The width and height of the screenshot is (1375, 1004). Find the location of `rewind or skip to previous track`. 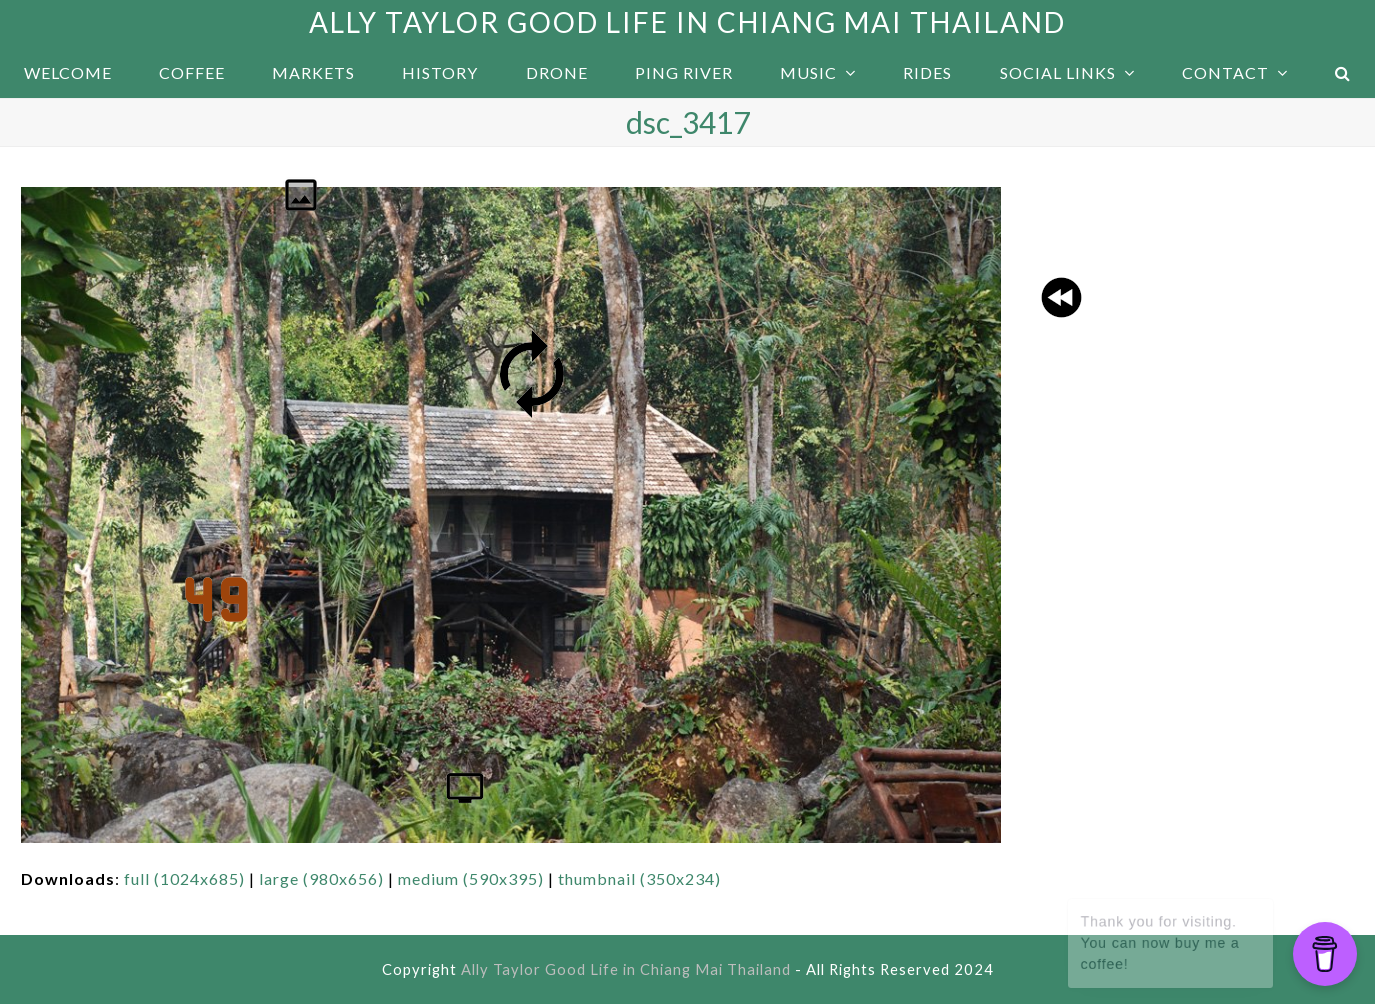

rewind or skip to previous track is located at coordinates (1061, 297).